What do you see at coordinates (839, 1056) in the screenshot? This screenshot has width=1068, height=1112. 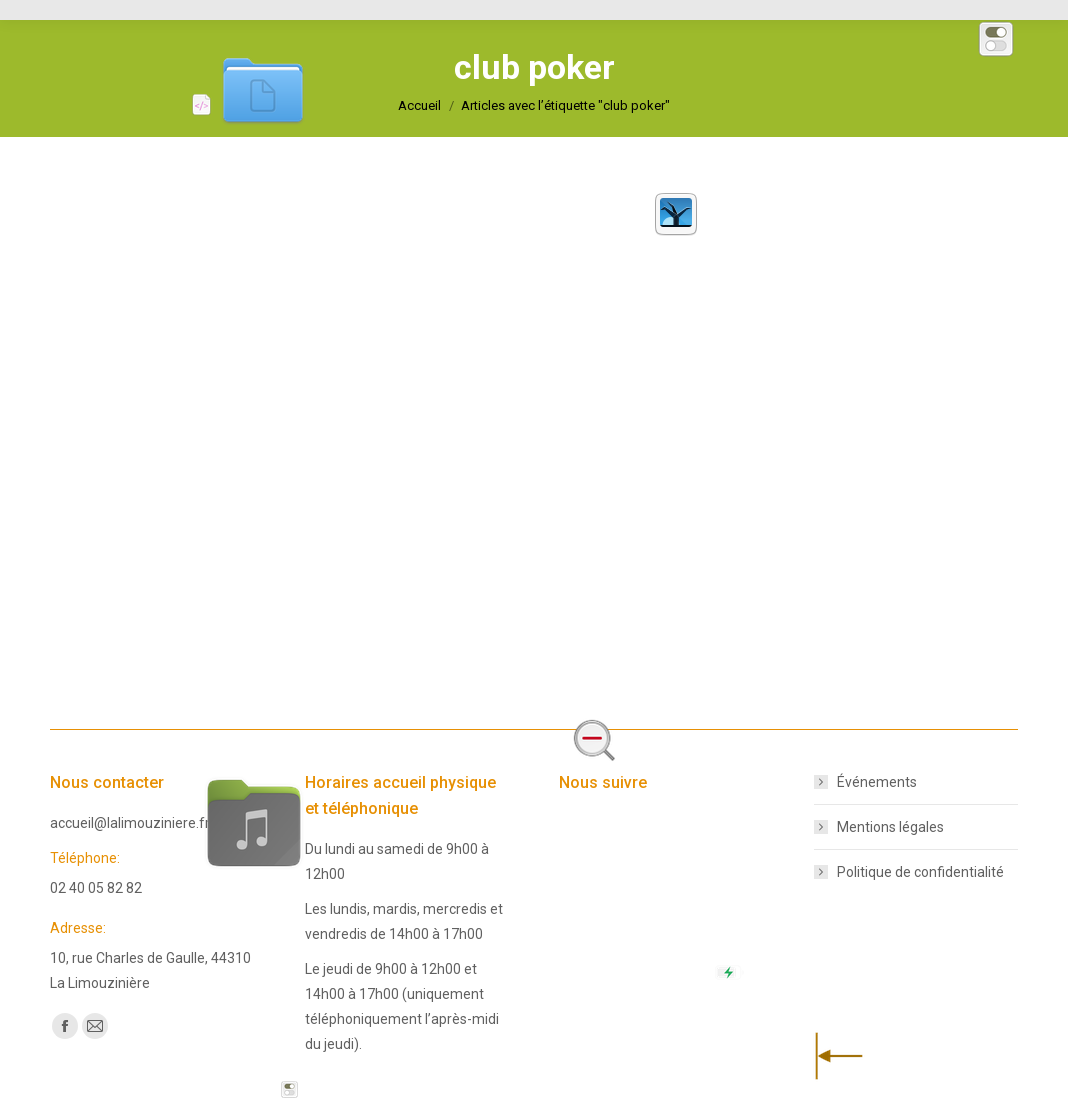 I see `go to the first item in a list or sequence` at bounding box center [839, 1056].